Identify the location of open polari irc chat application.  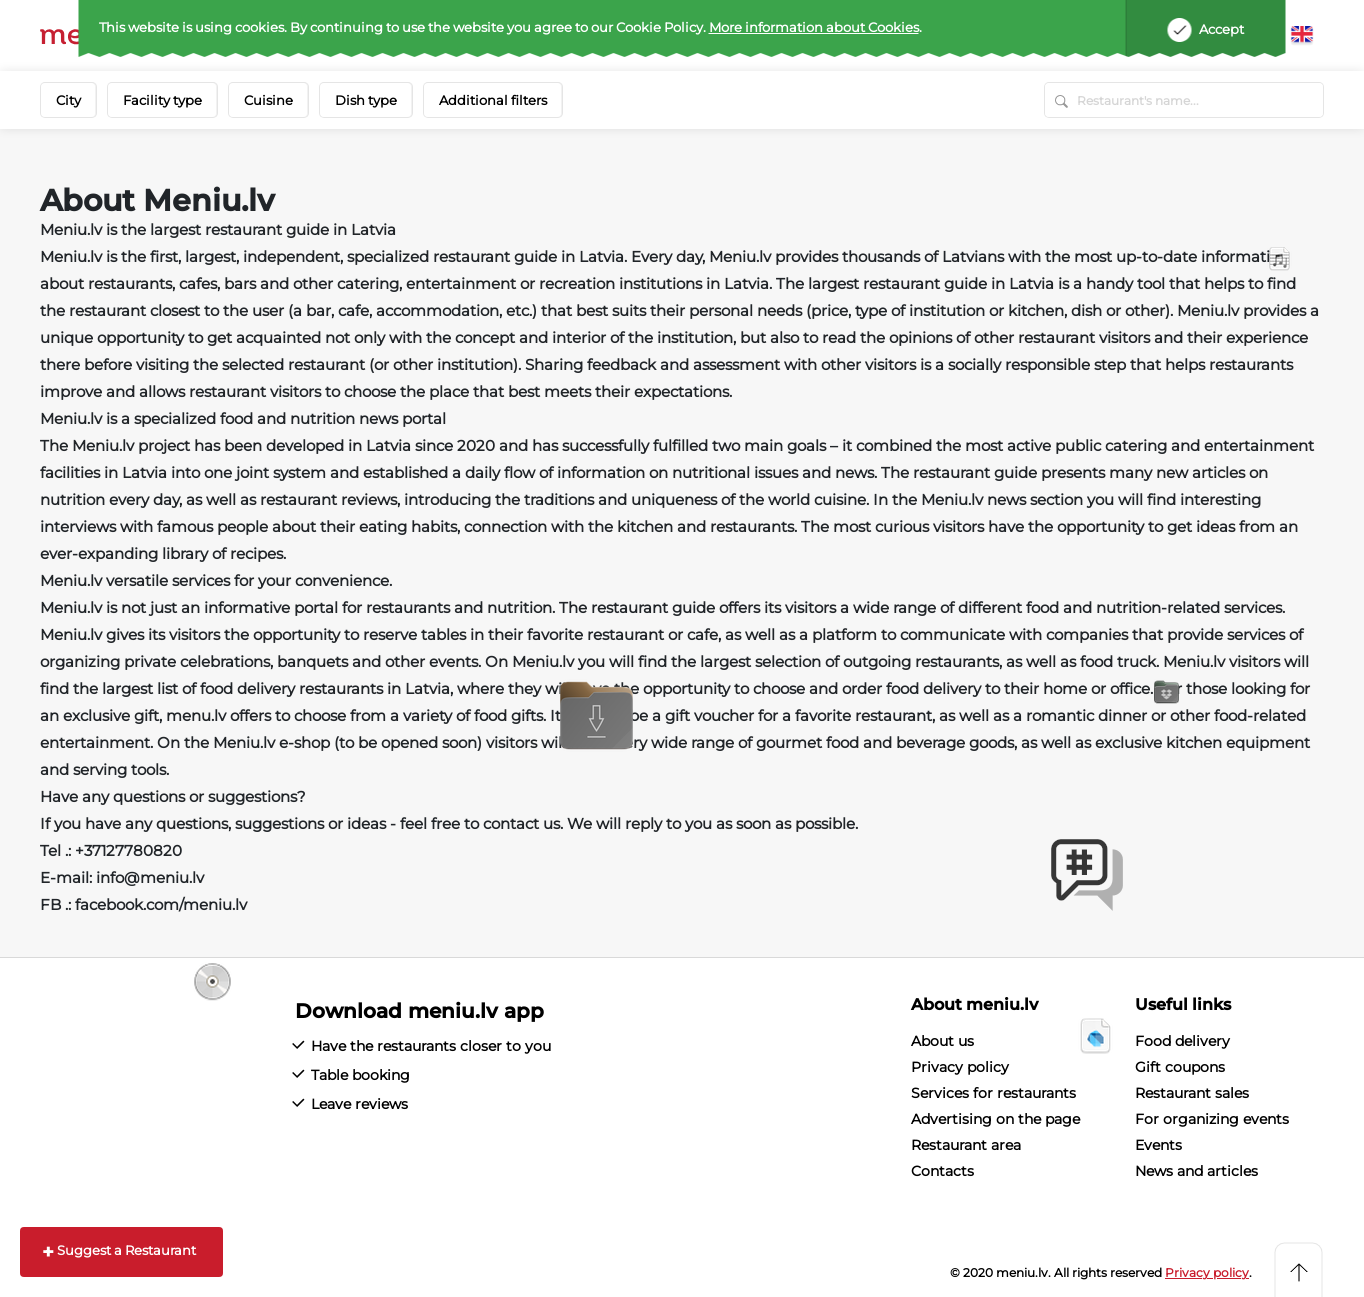
(1087, 875).